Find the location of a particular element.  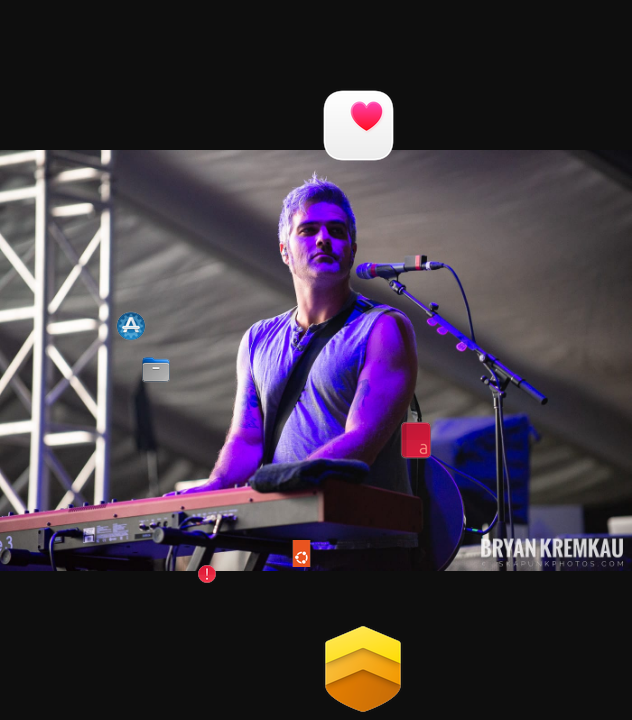

open the nautilus file manager is located at coordinates (156, 369).